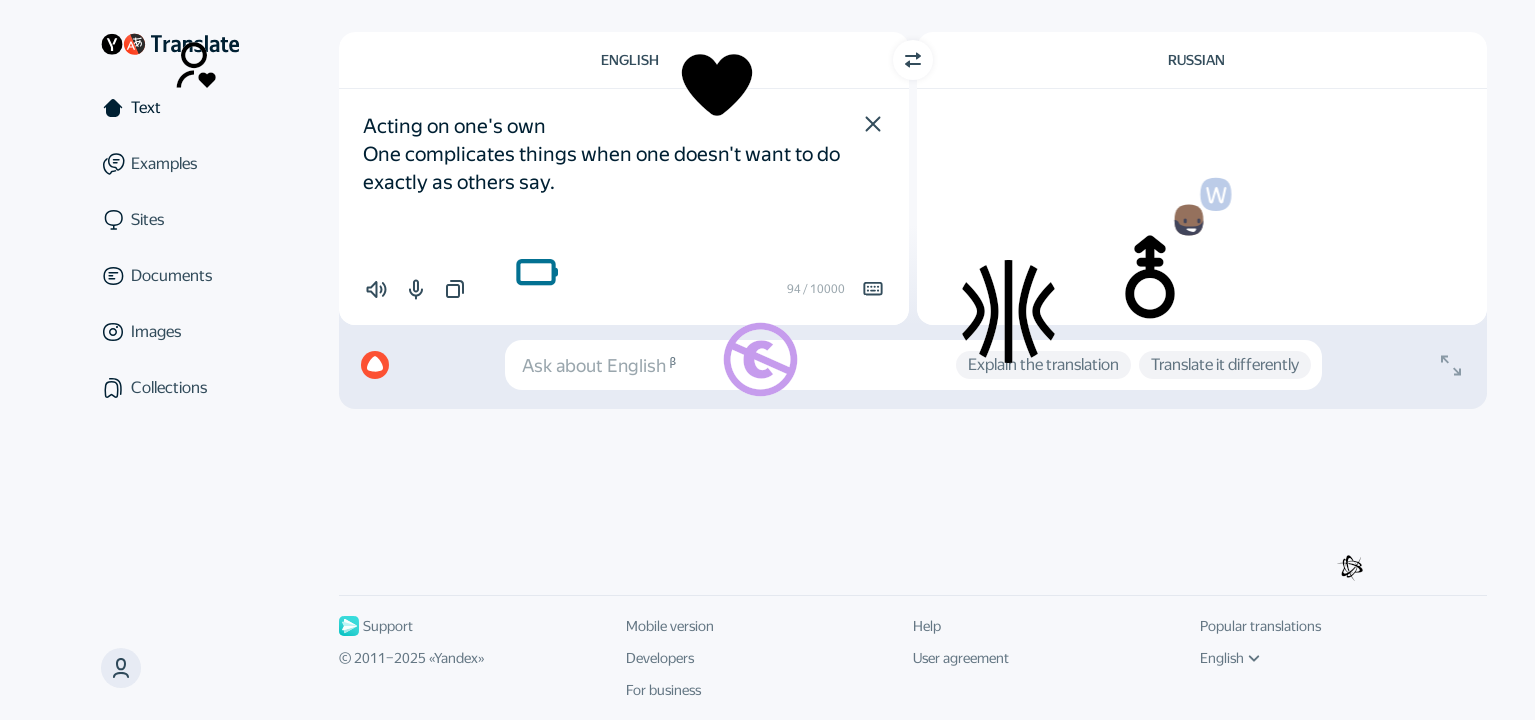 The height and width of the screenshot is (720, 1535). I want to click on add to favorites, so click(717, 85).